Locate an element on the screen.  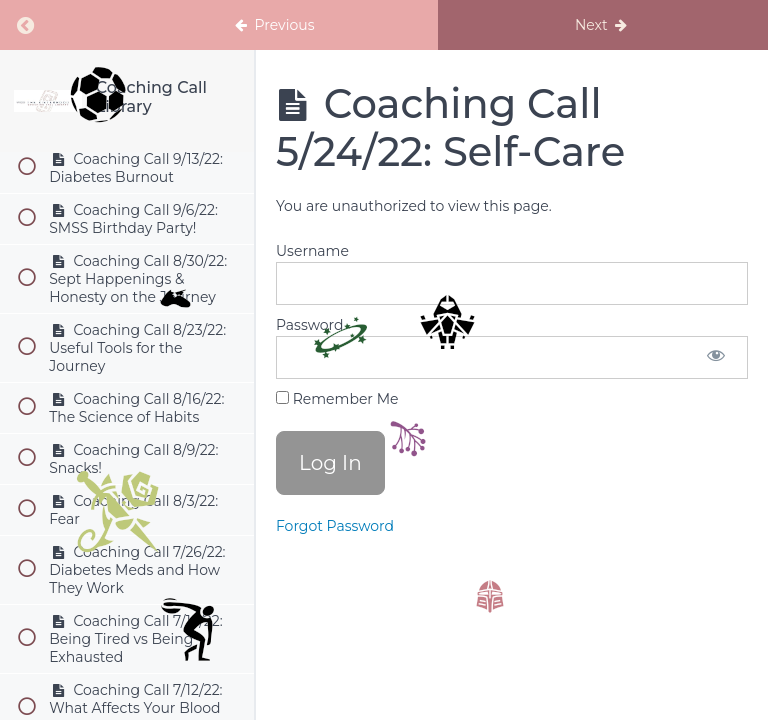
indicates a dizzy or stunned status effect is located at coordinates (340, 337).